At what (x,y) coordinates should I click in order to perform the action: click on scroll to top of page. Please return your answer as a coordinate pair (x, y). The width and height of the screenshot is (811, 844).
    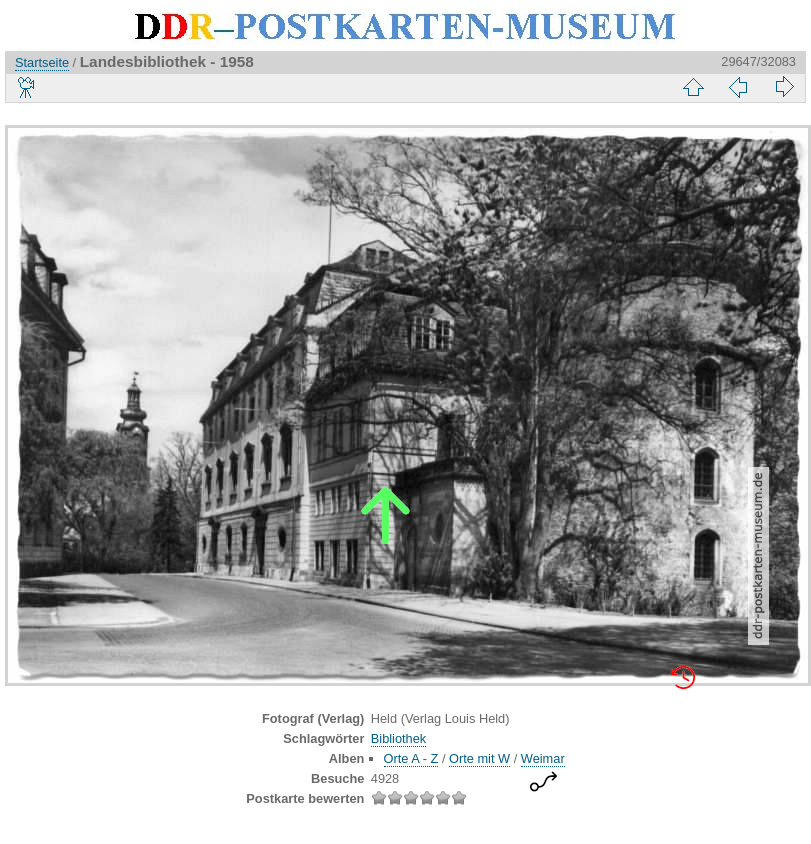
    Looking at the image, I should click on (385, 515).